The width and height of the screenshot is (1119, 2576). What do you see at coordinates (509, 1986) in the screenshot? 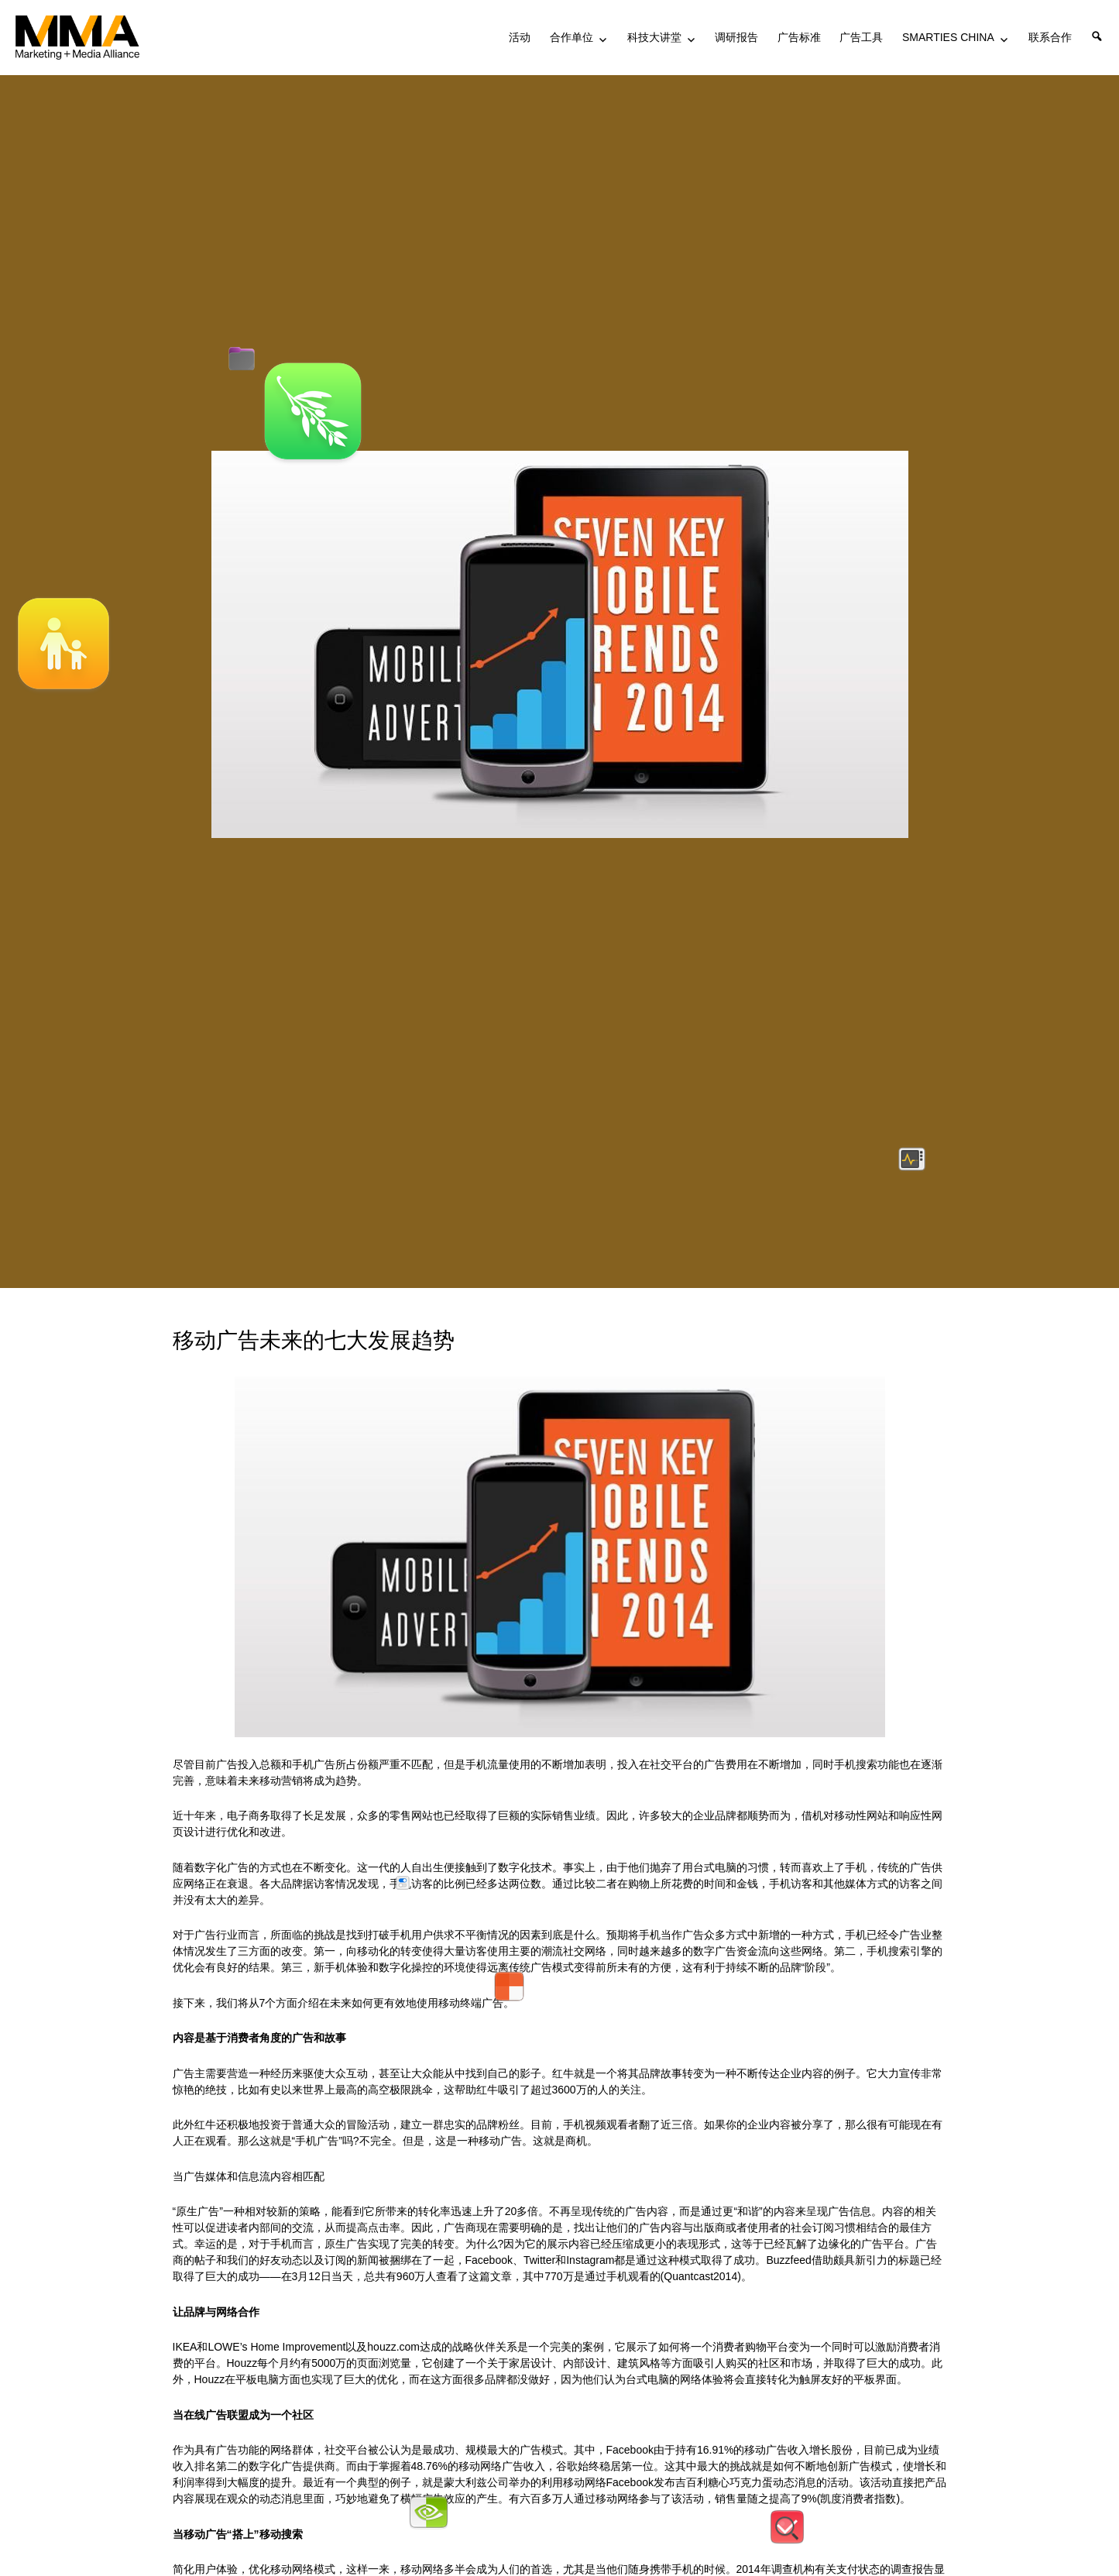
I see `switch to the bottom-right workspace` at bounding box center [509, 1986].